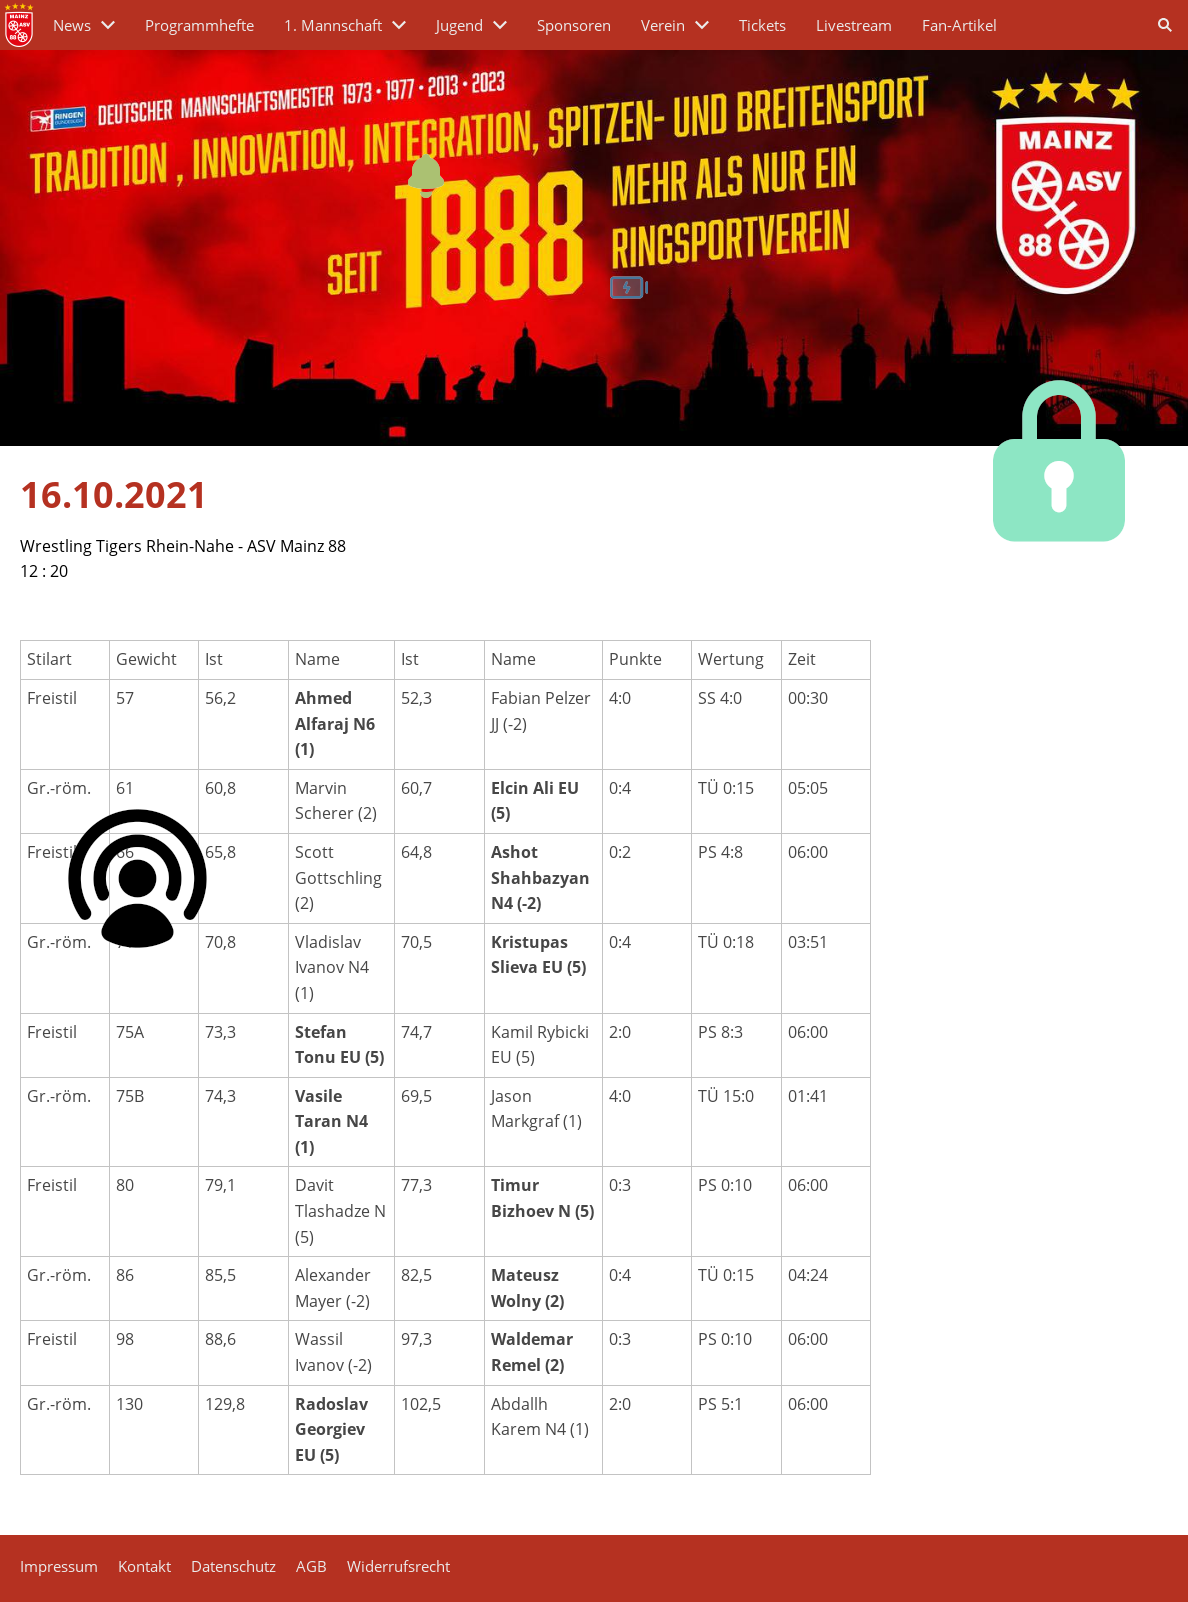  I want to click on indicates device is currently charging, so click(628, 287).